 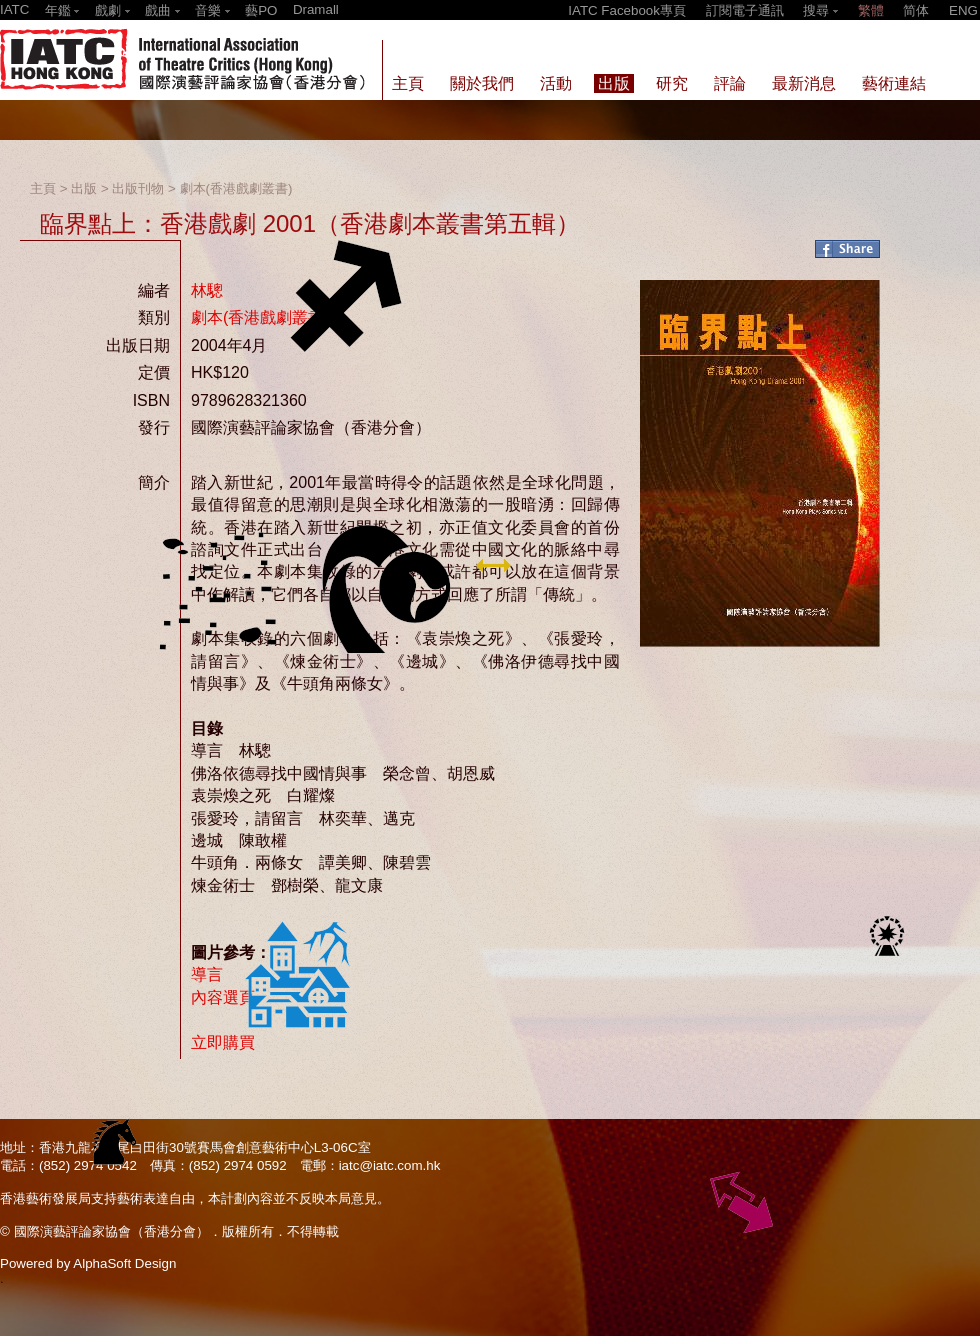 What do you see at coordinates (887, 936) in the screenshot?
I see `access the stargate or portal feature` at bounding box center [887, 936].